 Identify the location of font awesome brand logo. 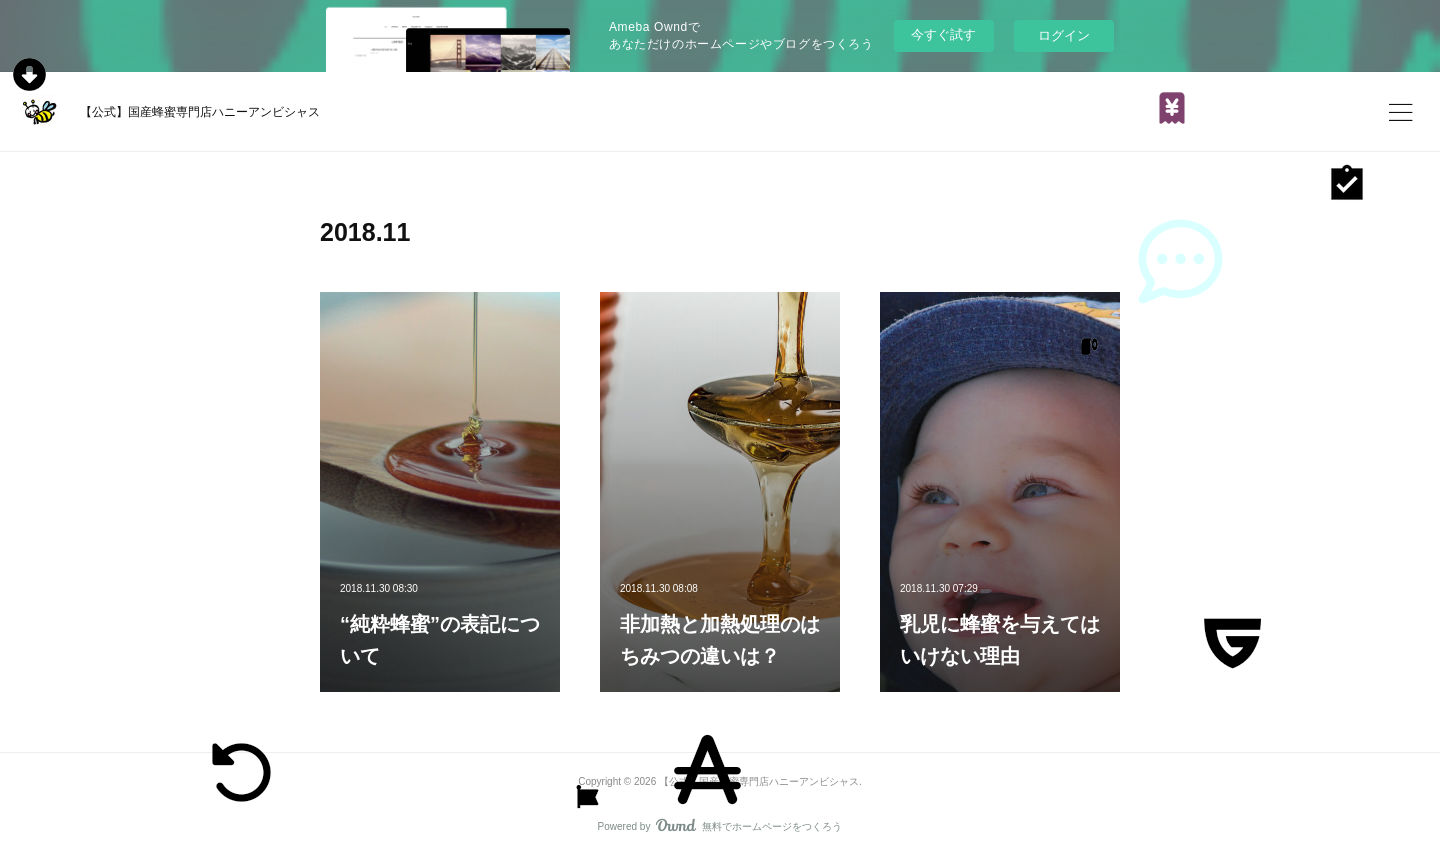
(587, 796).